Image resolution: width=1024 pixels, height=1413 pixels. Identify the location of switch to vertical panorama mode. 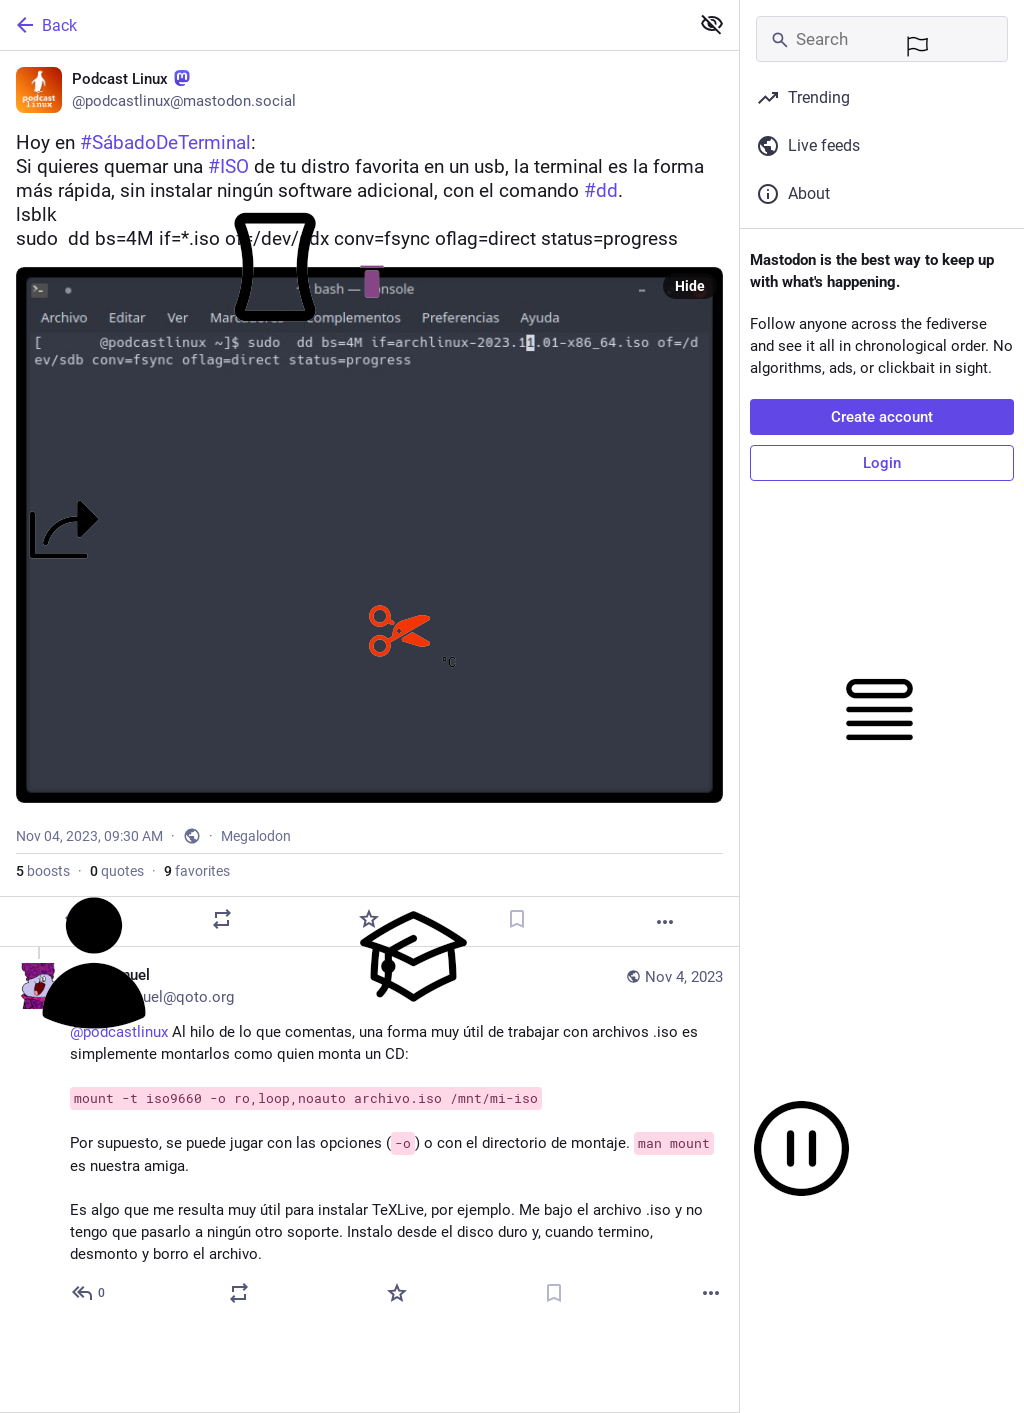
(275, 267).